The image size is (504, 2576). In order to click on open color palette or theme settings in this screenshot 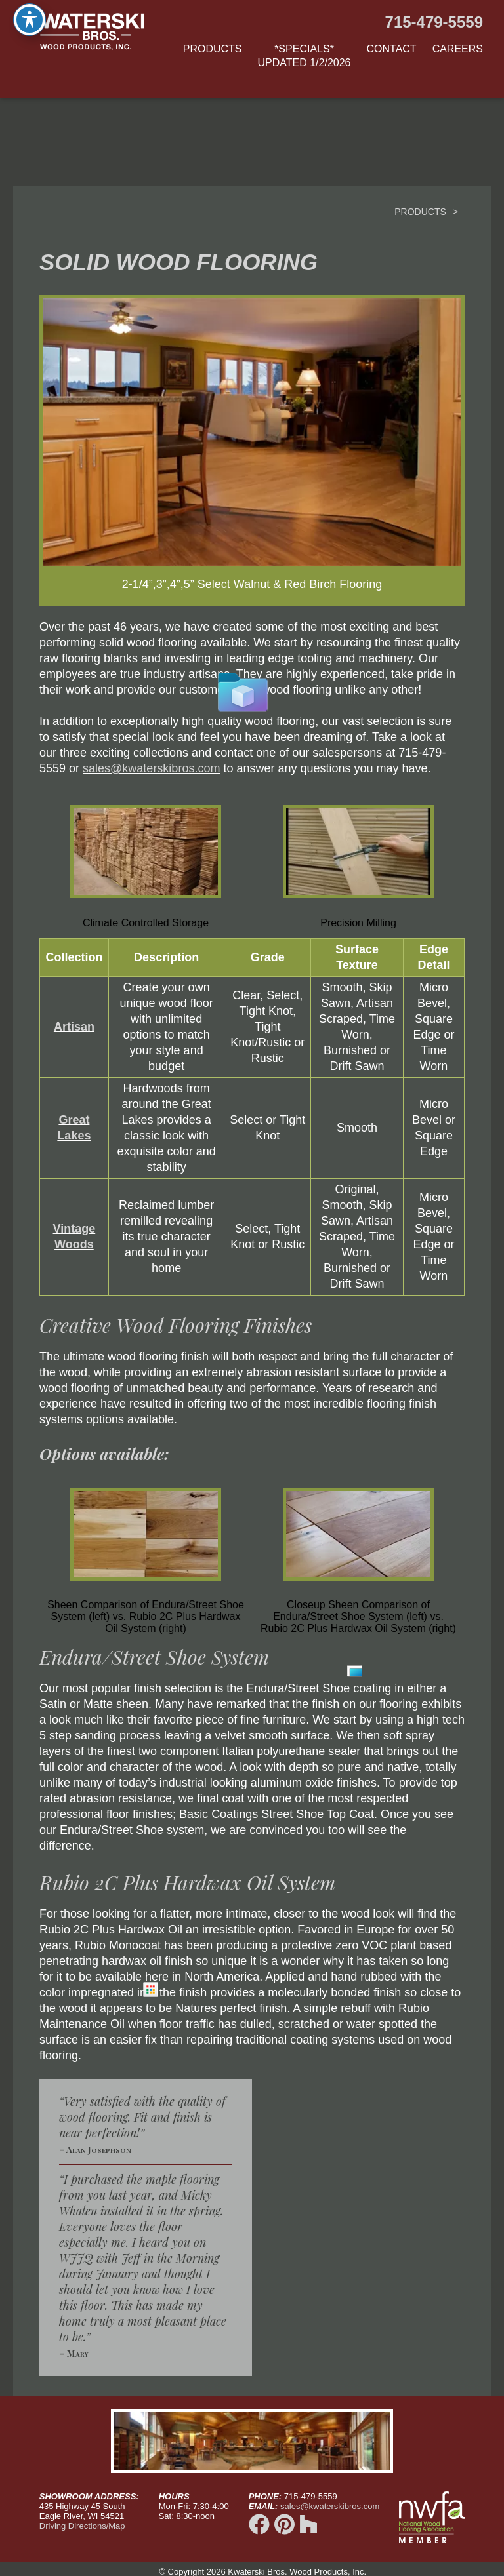, I will do `click(150, 1989)`.